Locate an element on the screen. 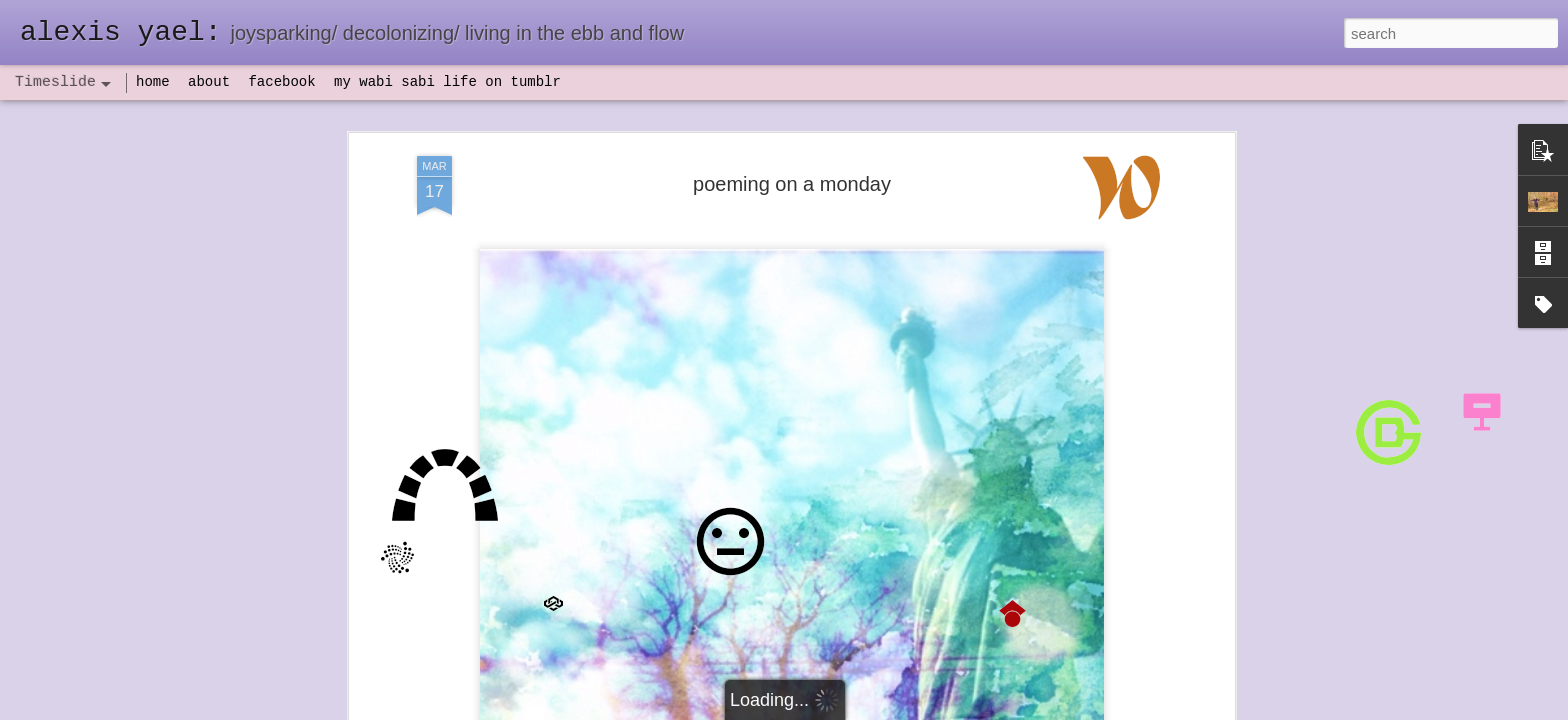 The width and height of the screenshot is (1568, 720). loopback framework logo is located at coordinates (553, 603).